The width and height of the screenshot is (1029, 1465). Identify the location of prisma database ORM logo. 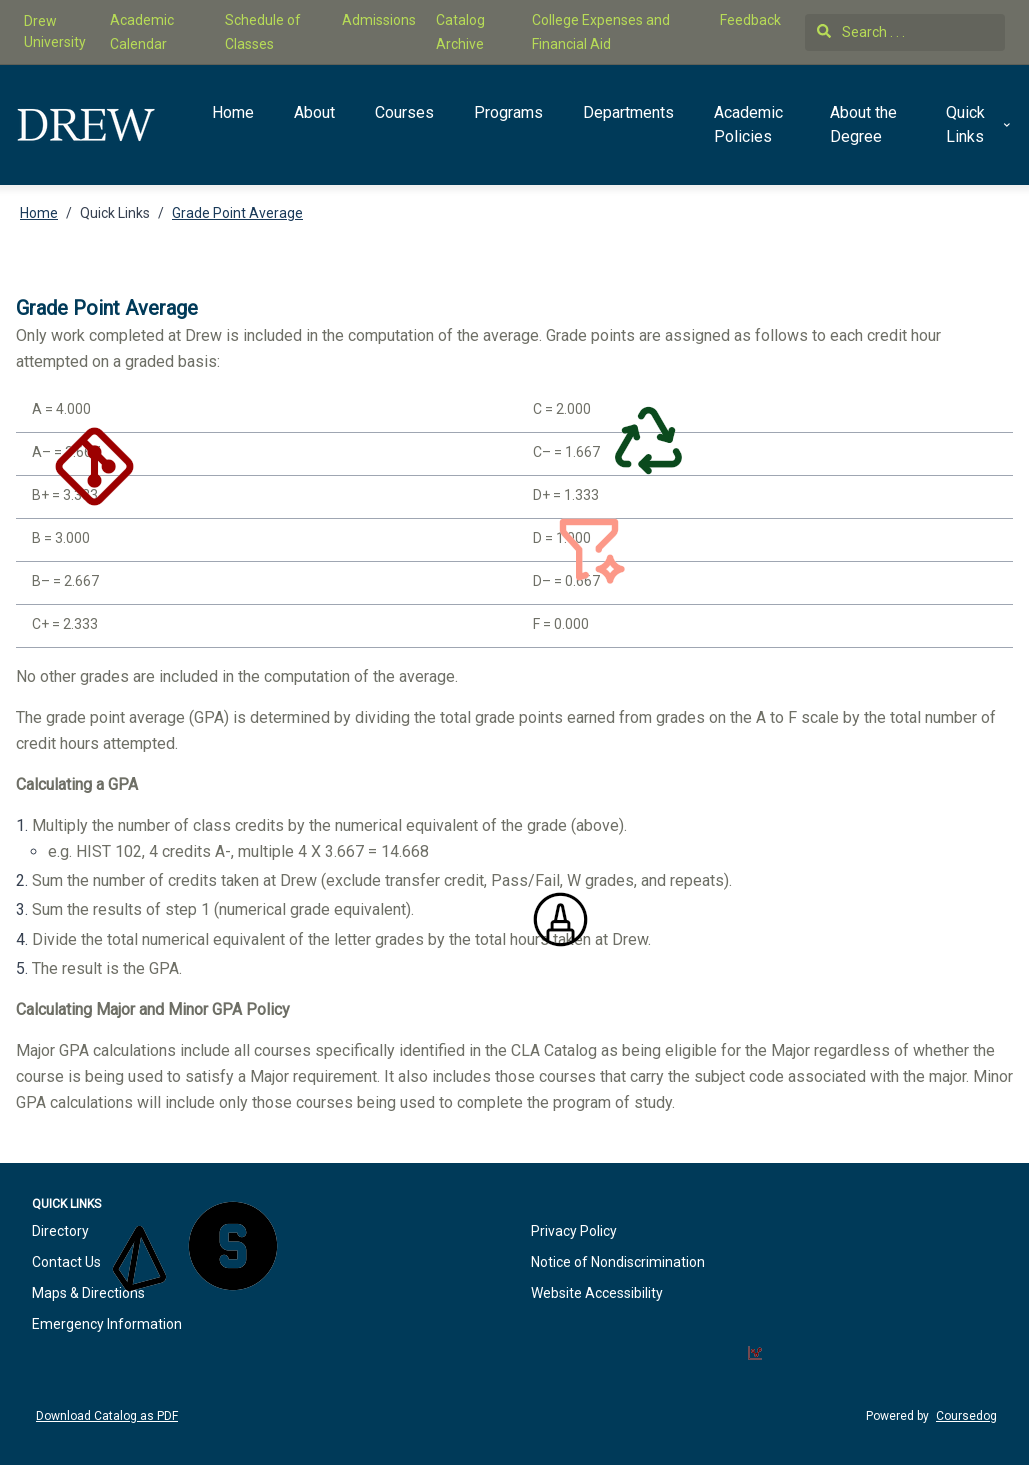
(139, 1258).